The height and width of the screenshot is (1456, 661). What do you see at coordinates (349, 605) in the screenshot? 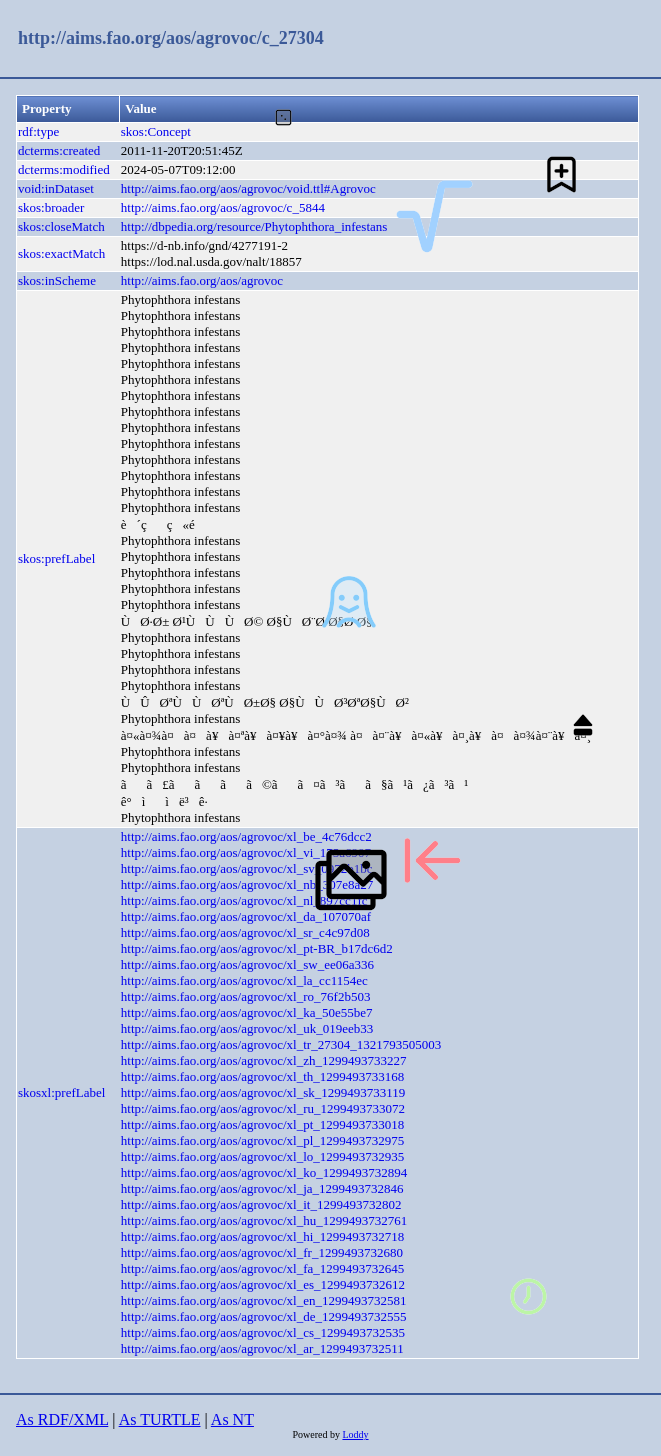
I see `linux operating system logo` at bounding box center [349, 605].